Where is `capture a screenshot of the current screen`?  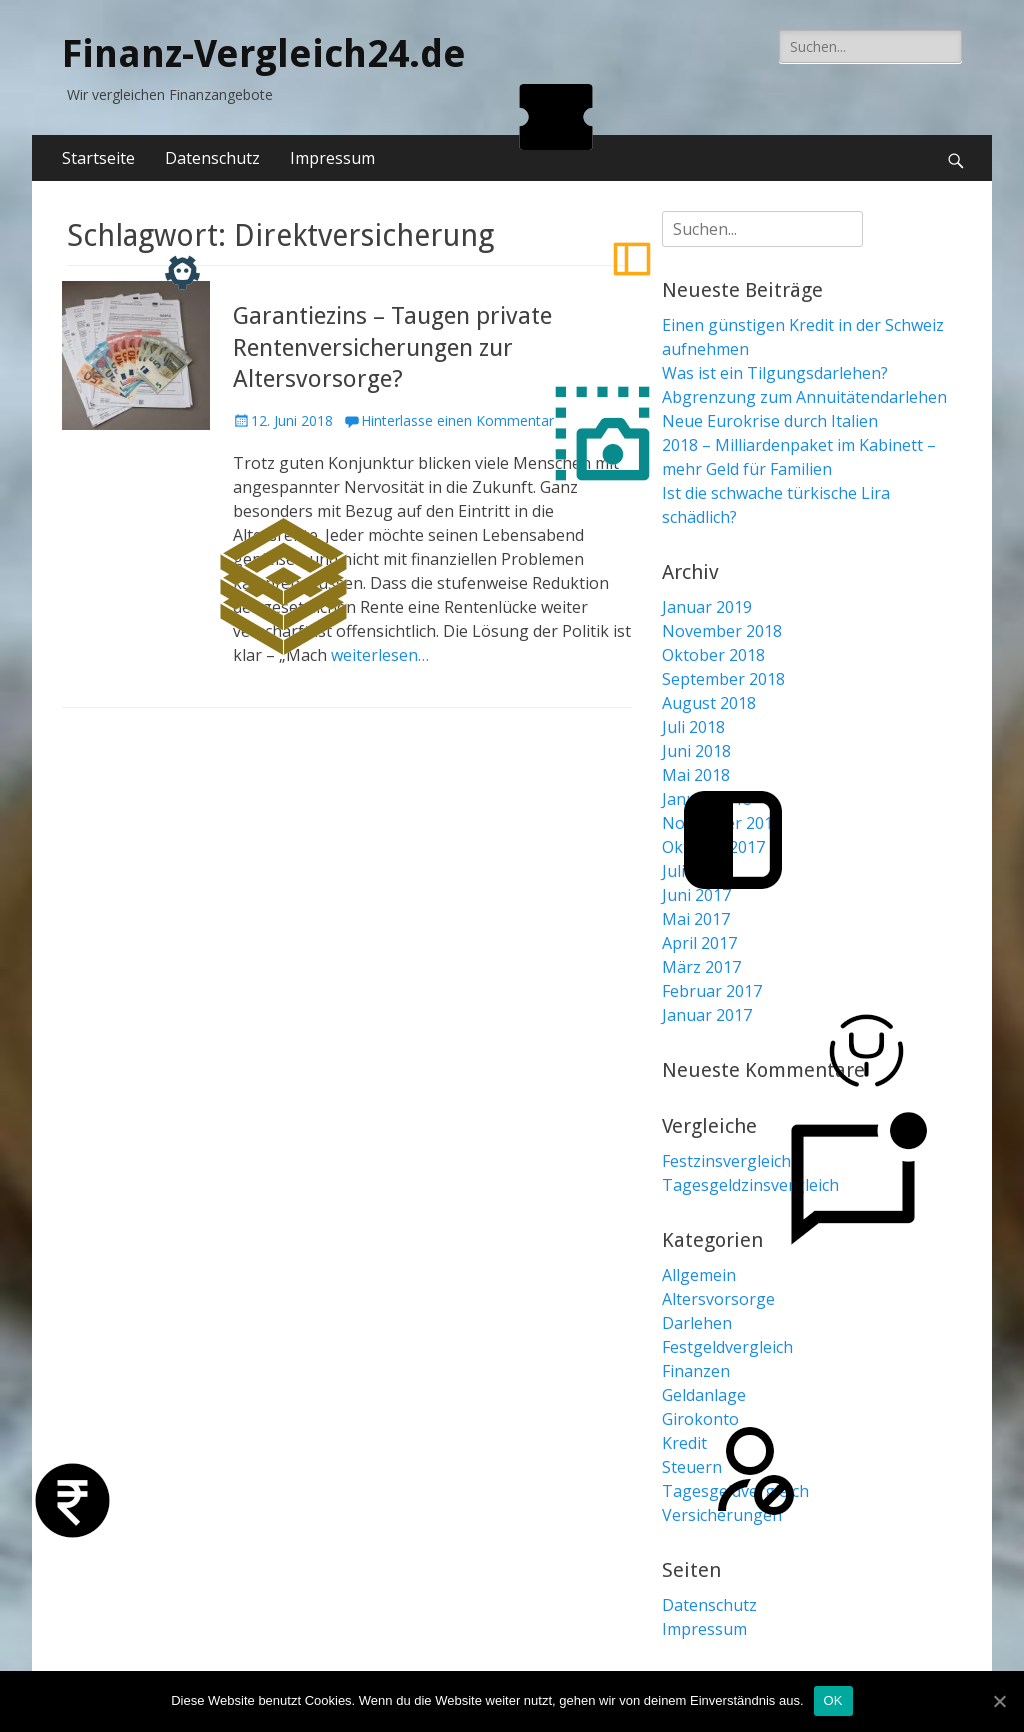
capture a screenshot of the current screen is located at coordinates (602, 433).